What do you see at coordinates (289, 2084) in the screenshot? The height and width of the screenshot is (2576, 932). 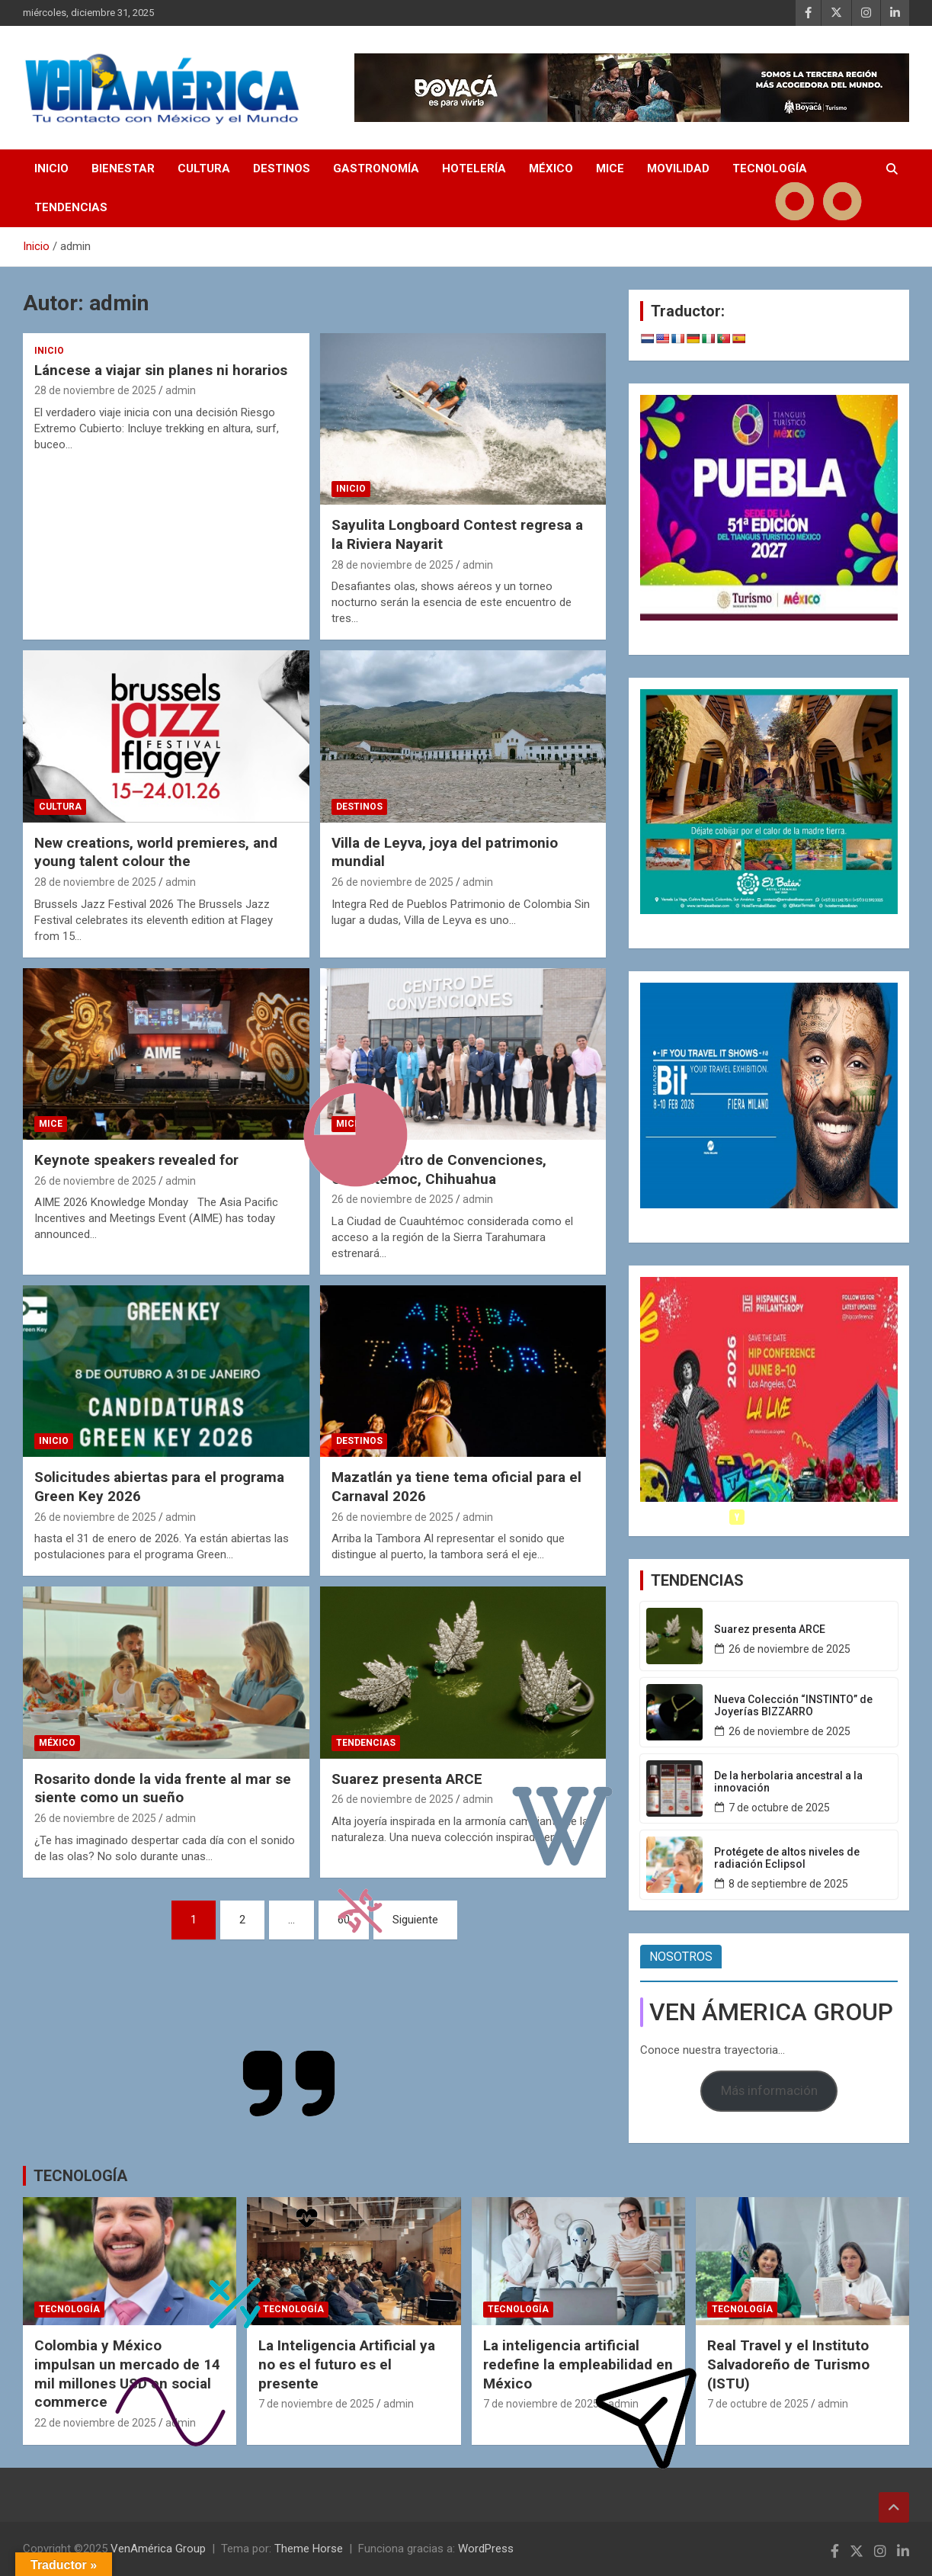 I see `insert a block quote` at bounding box center [289, 2084].